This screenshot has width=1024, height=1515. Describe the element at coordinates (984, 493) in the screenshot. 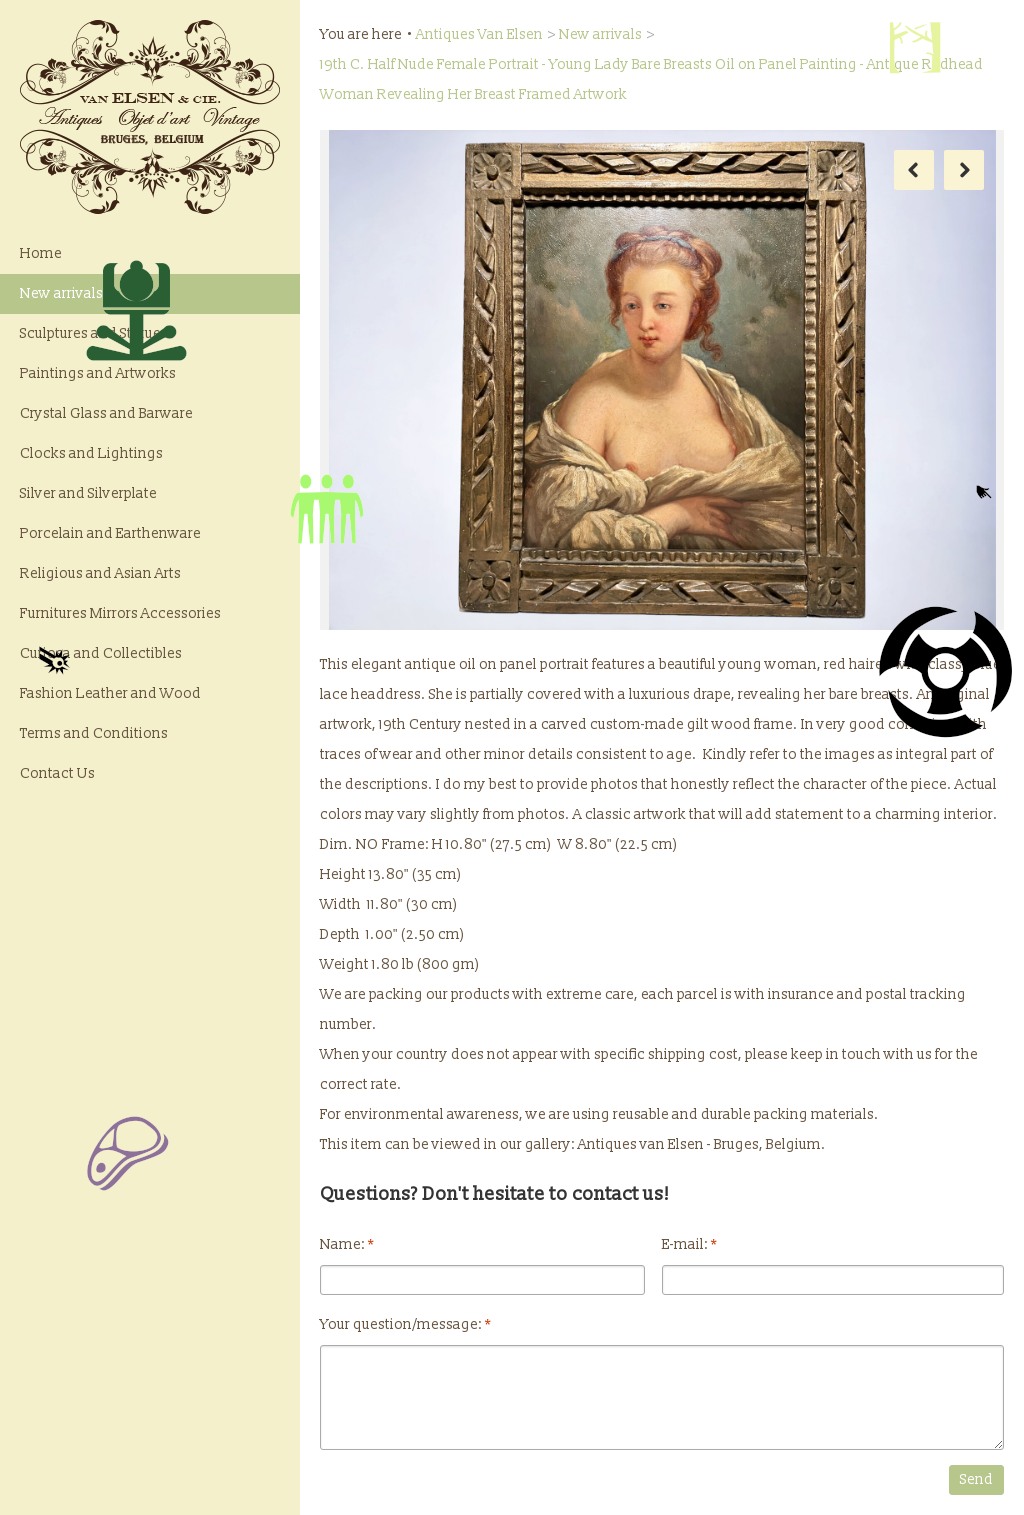

I see `tap to select or indicate an item` at that location.